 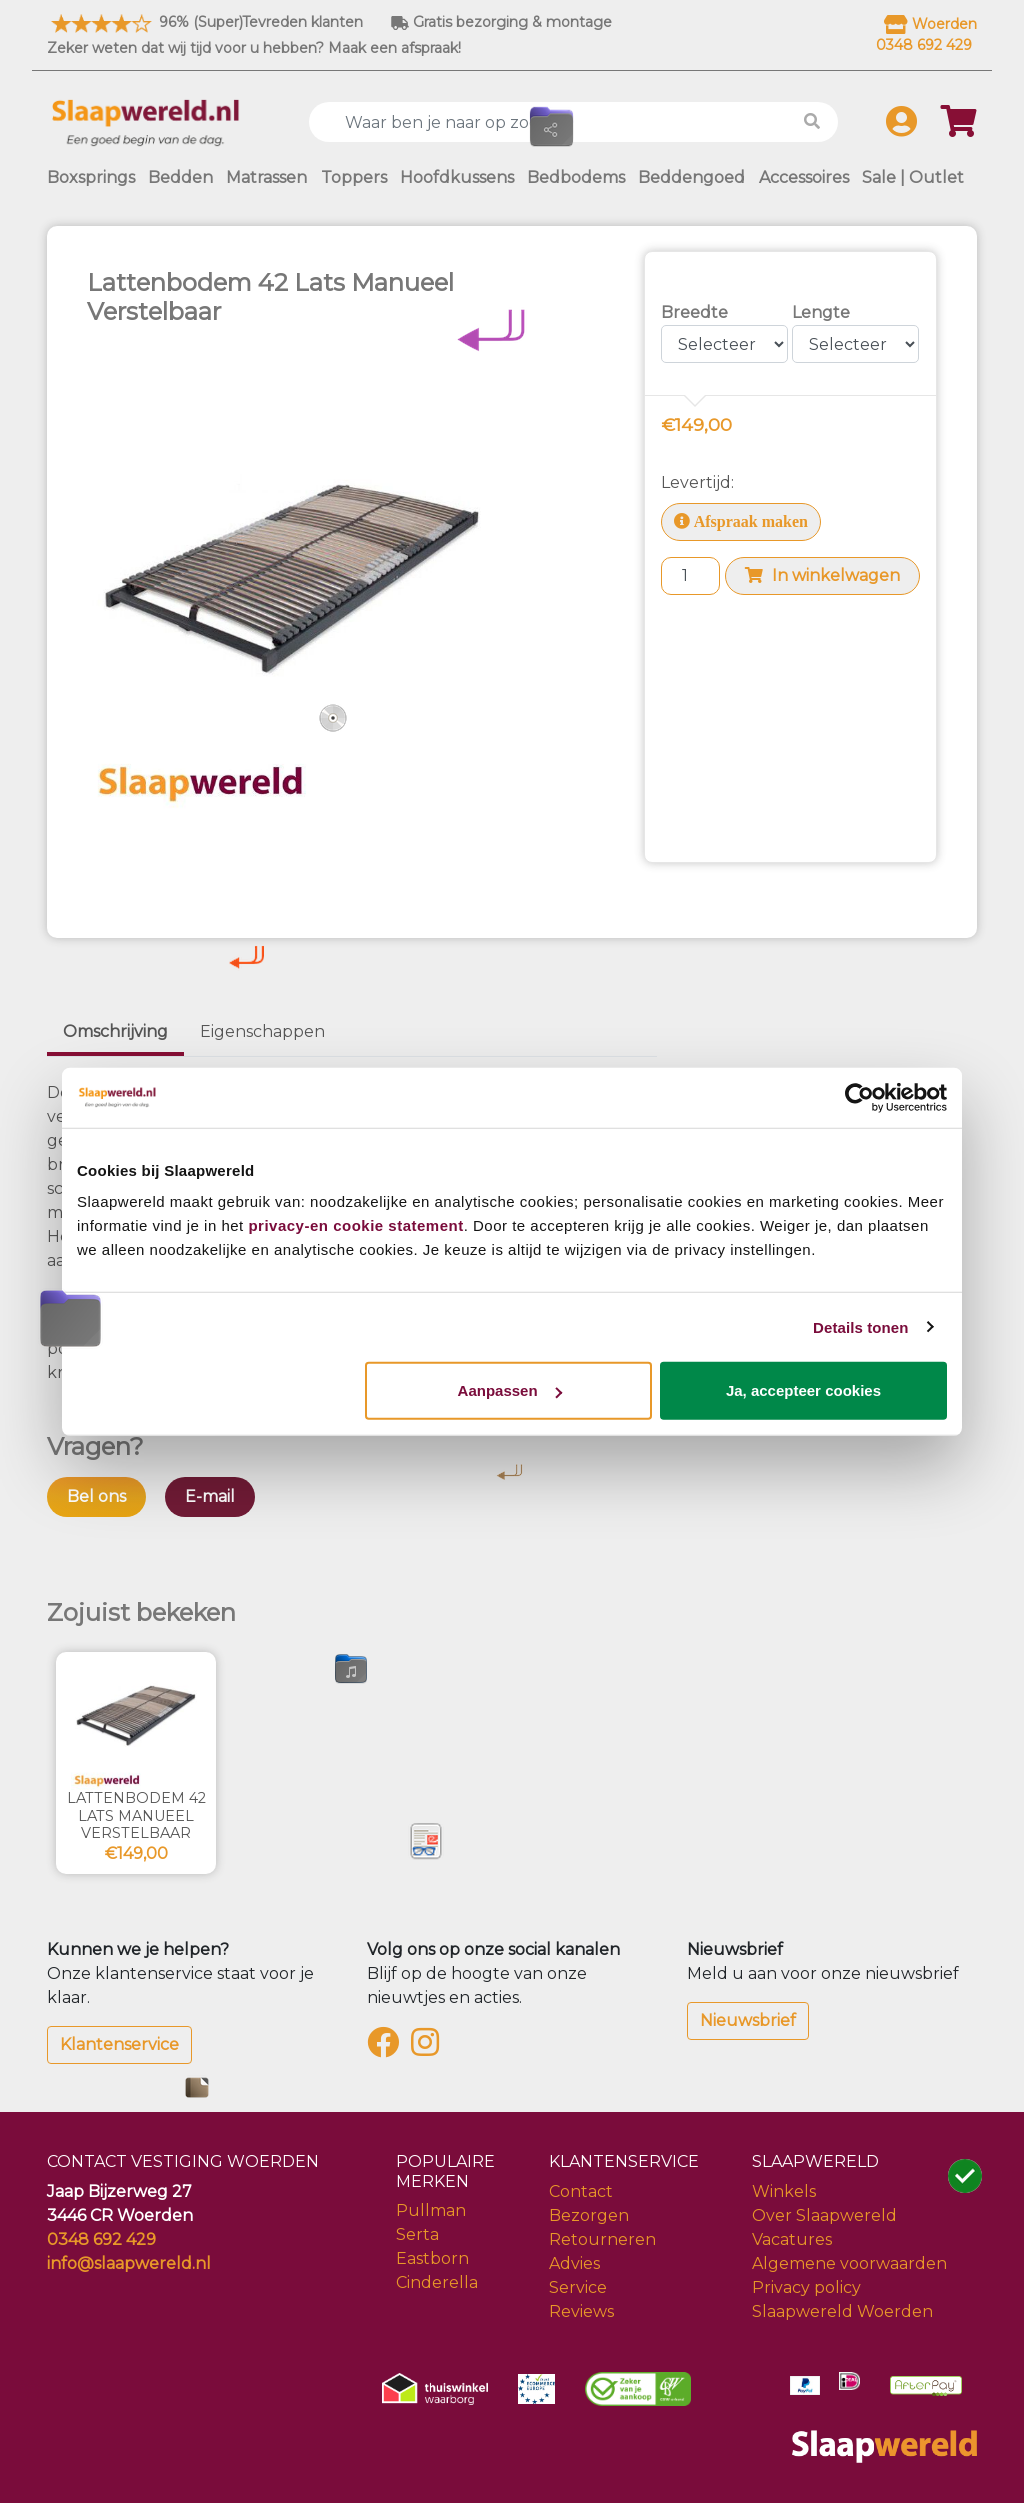 I want to click on reply to all recipients of an email, so click(x=246, y=955).